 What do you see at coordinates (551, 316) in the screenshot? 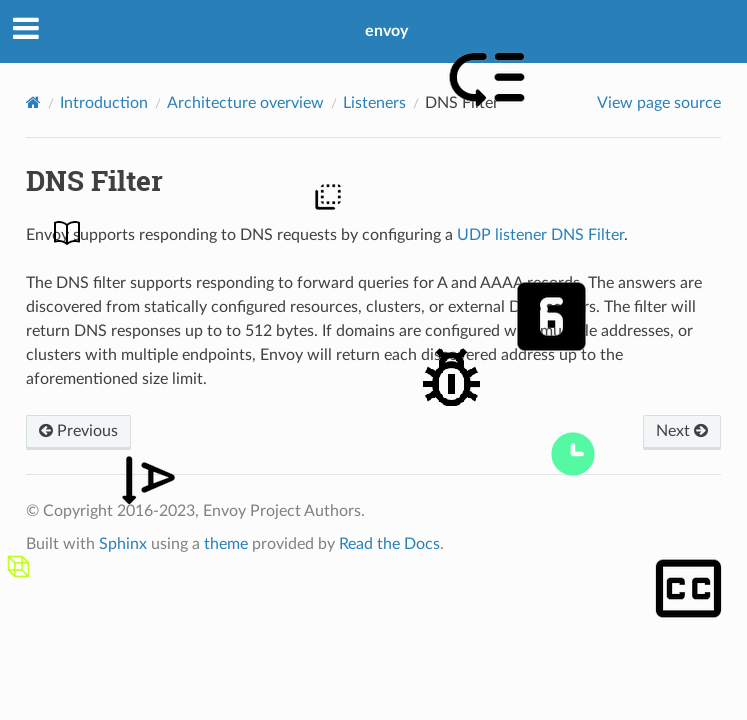
I see `select option 6 from a numbered list` at bounding box center [551, 316].